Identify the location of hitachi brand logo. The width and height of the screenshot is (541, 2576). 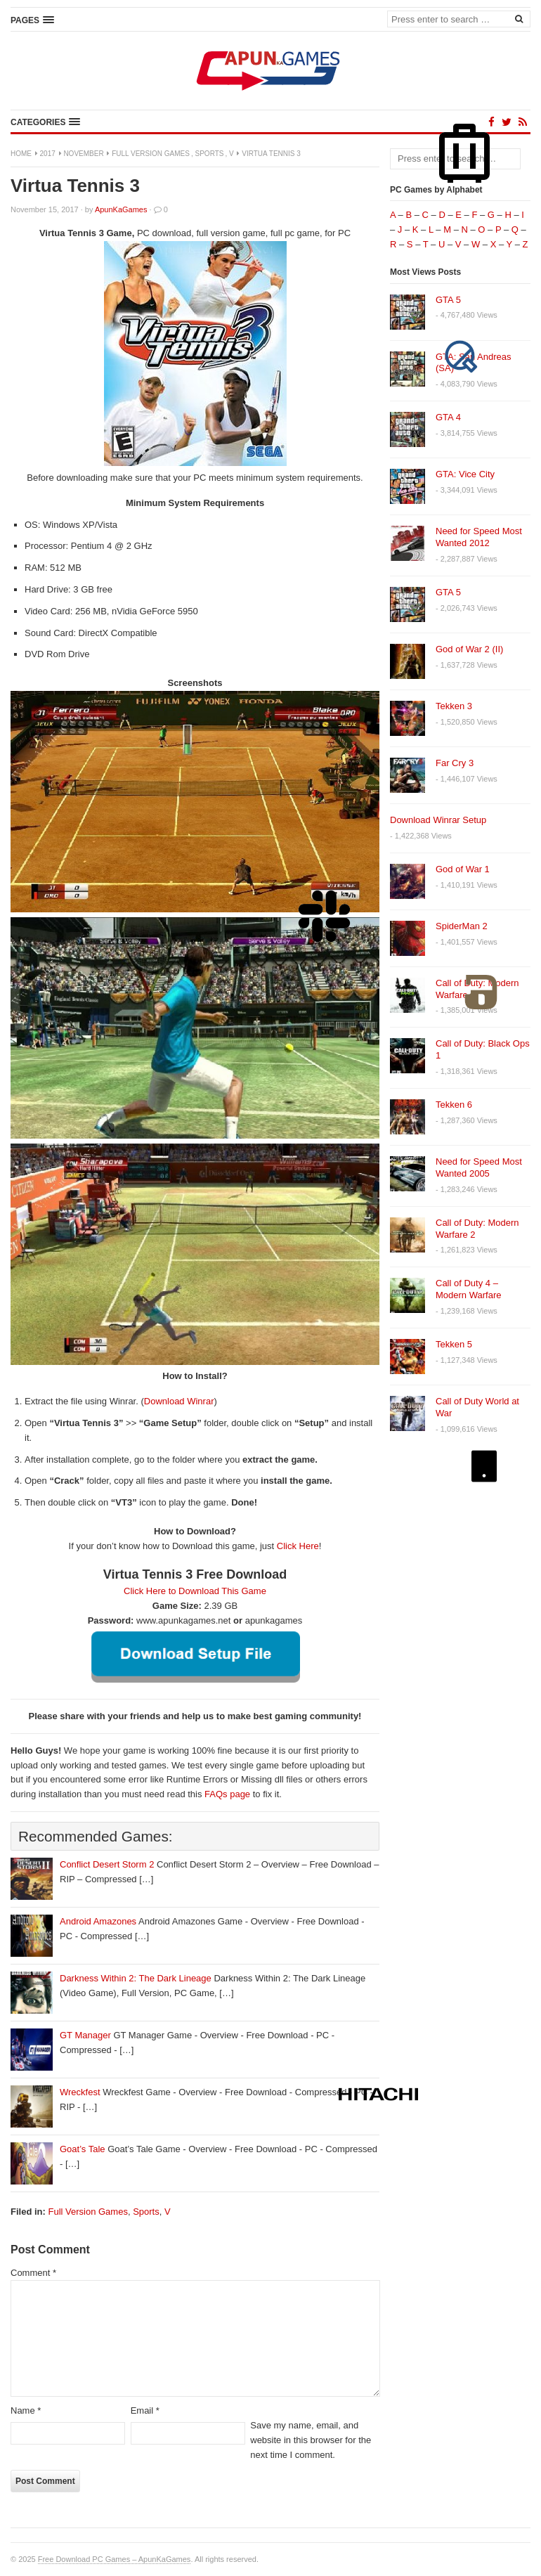
(378, 2094).